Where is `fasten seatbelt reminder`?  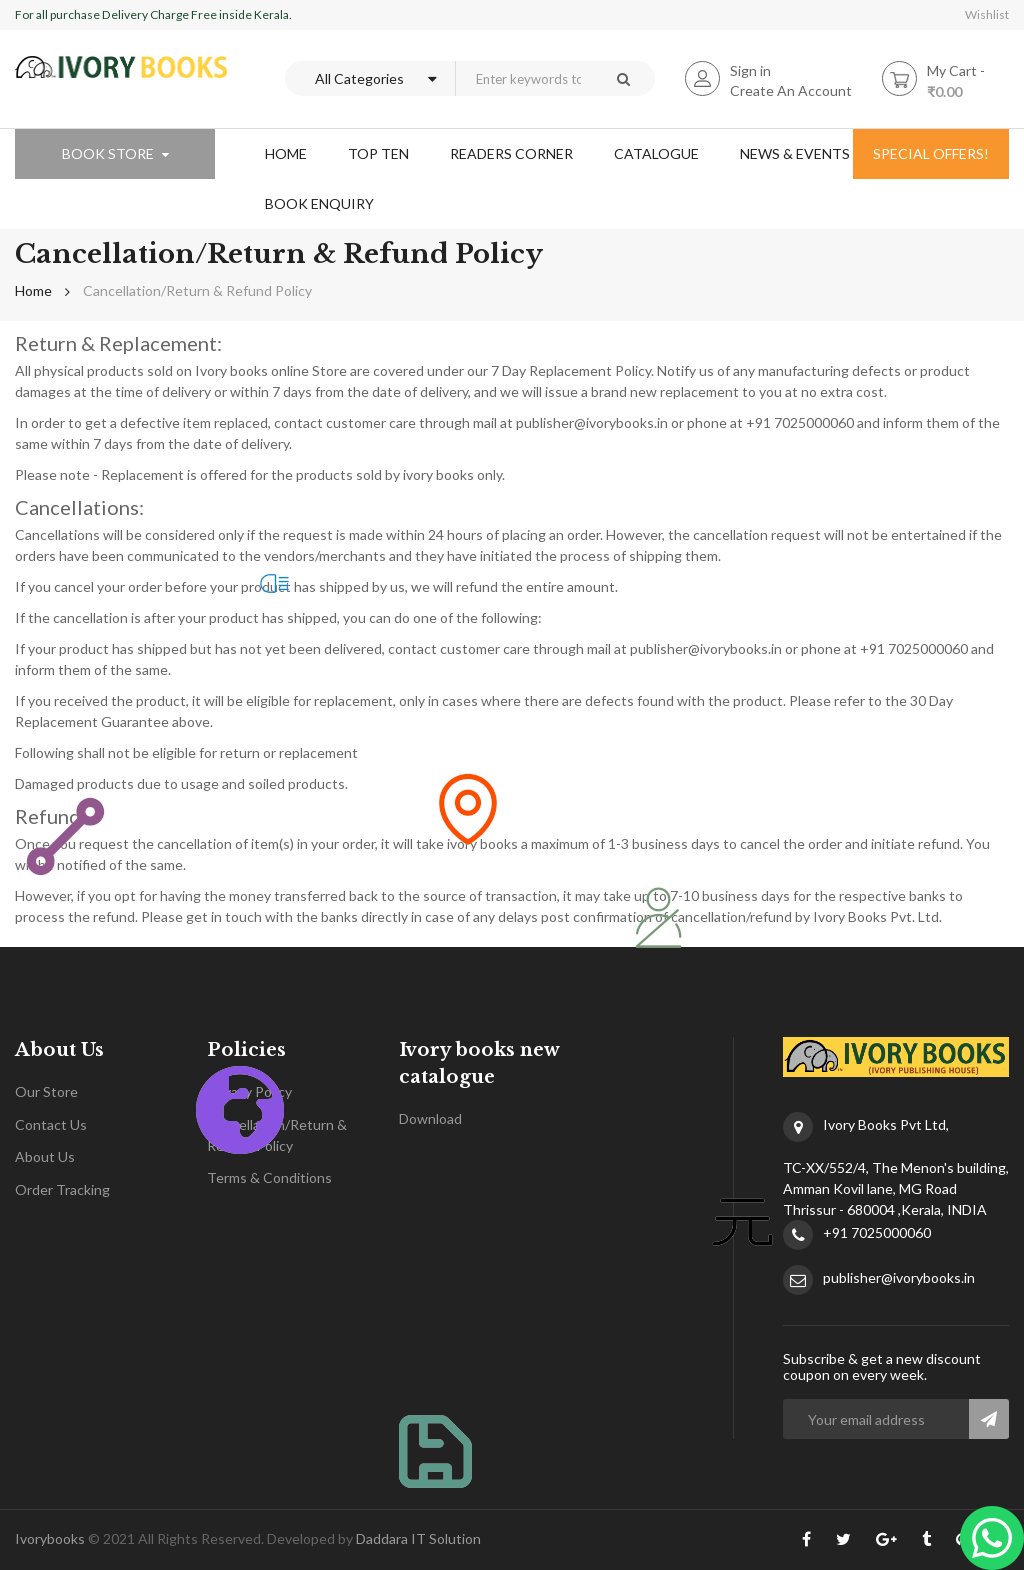
fasten seatbelt reminder is located at coordinates (658, 917).